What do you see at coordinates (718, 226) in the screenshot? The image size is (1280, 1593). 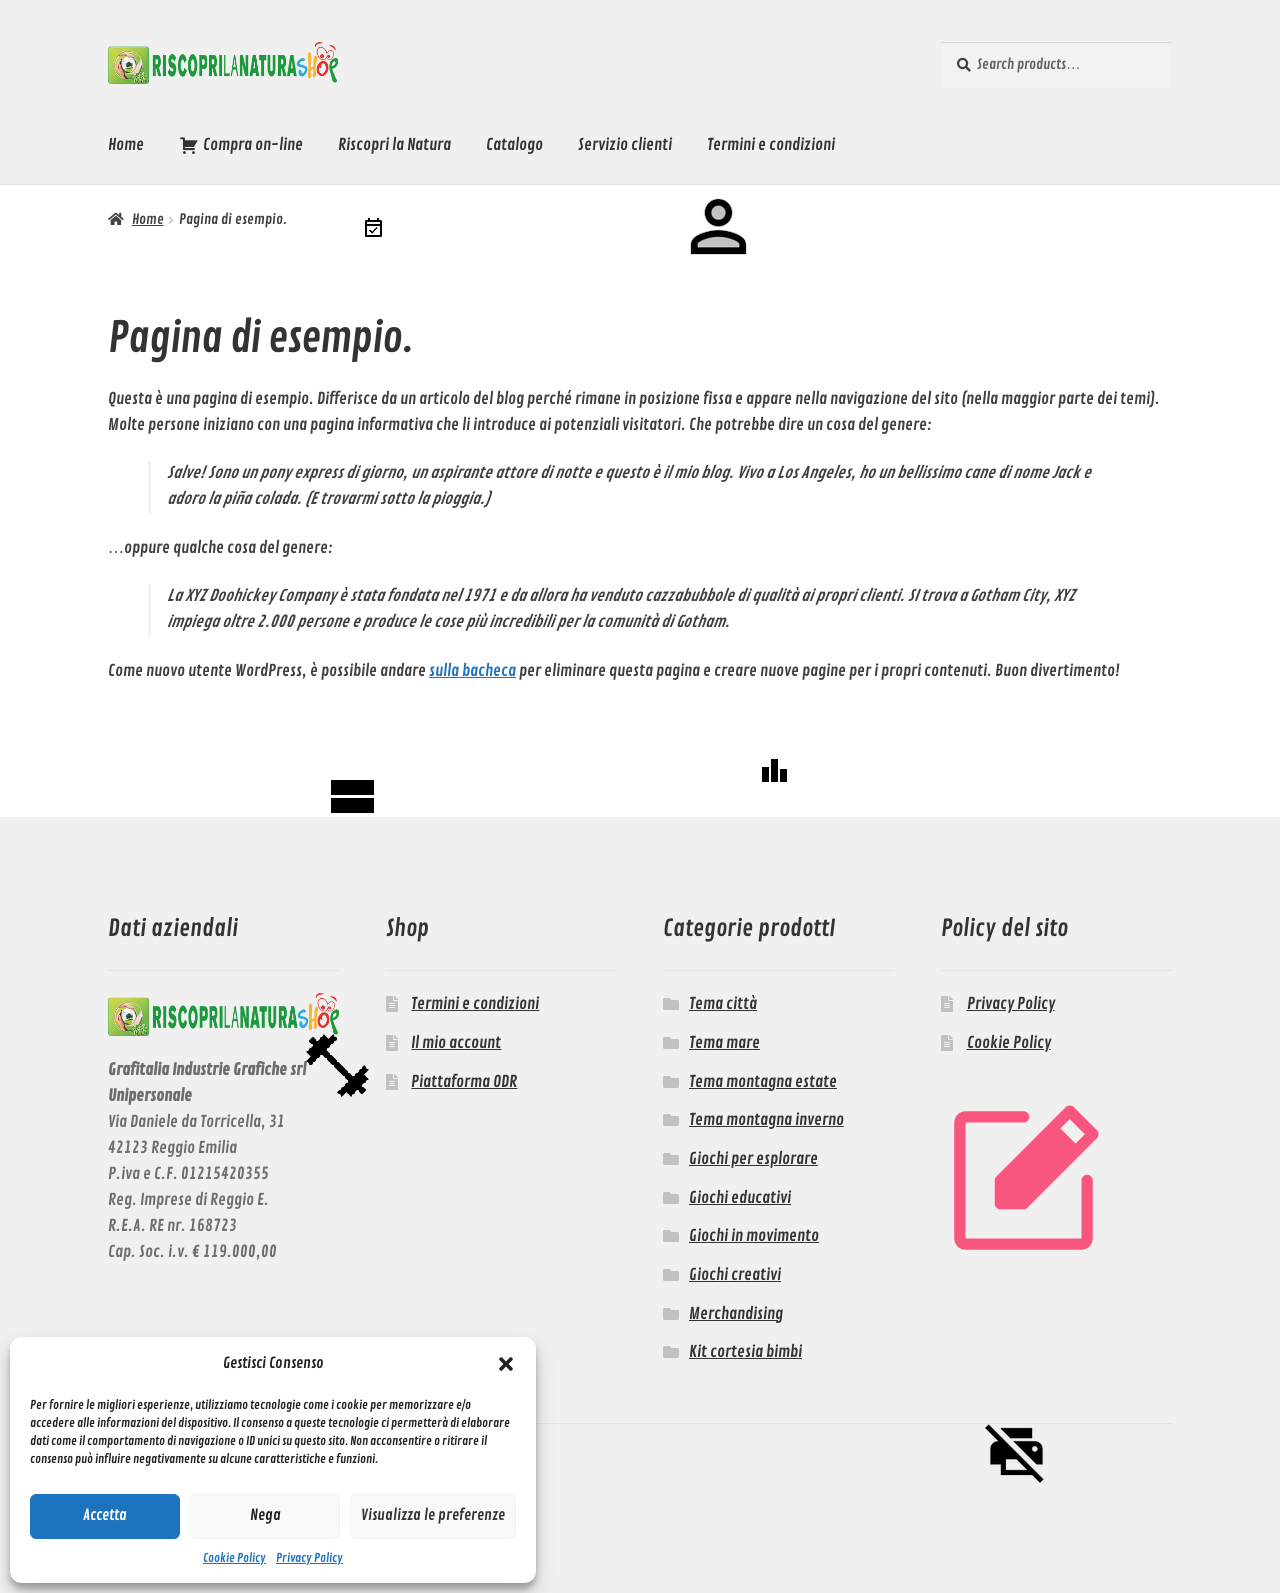 I see `view your profile` at bounding box center [718, 226].